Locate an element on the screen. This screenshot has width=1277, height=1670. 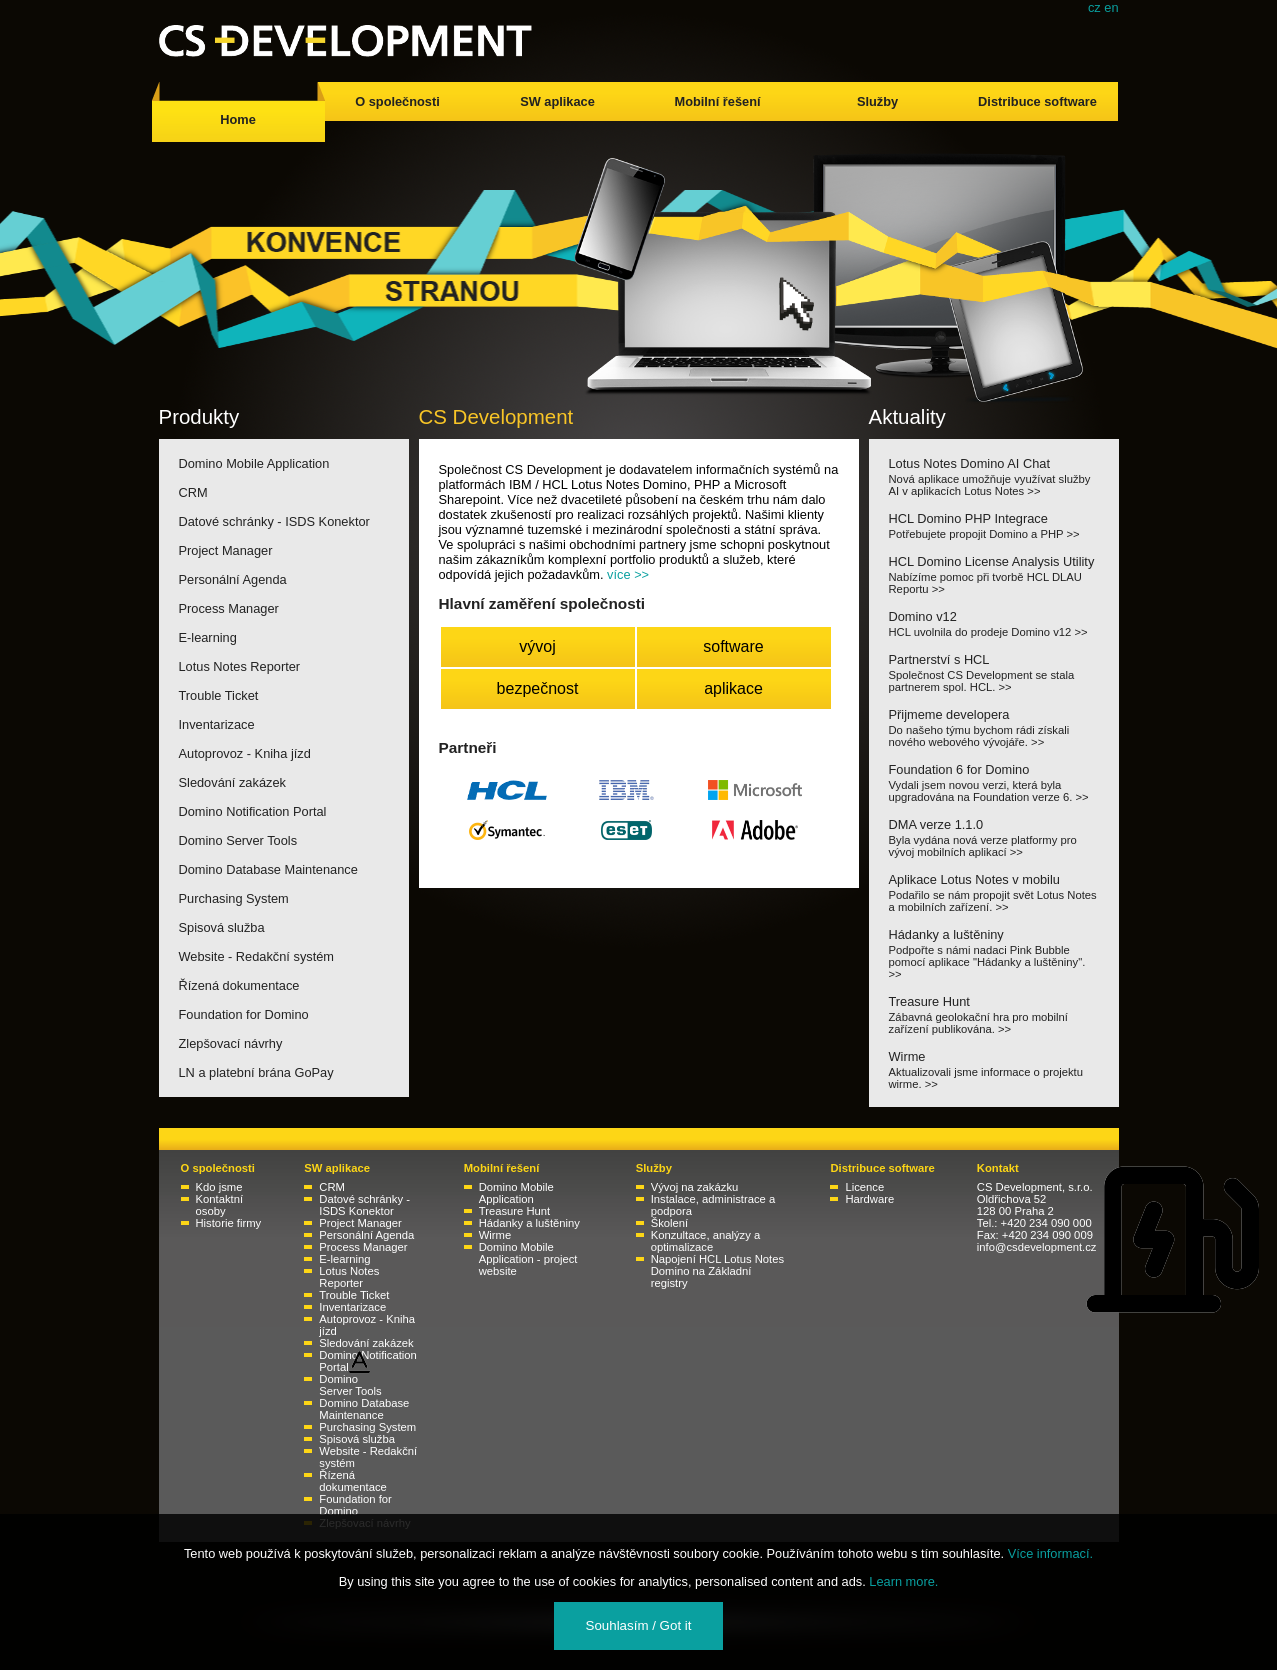
apply underline formatting to text is located at coordinates (359, 1362).